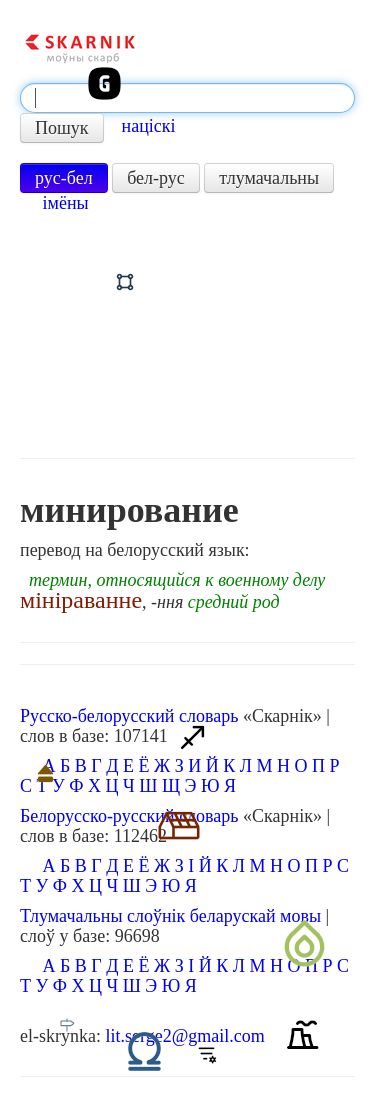 This screenshot has height=1118, width=375. Describe the element at coordinates (304, 944) in the screenshot. I see `access Drops language learning app` at that location.